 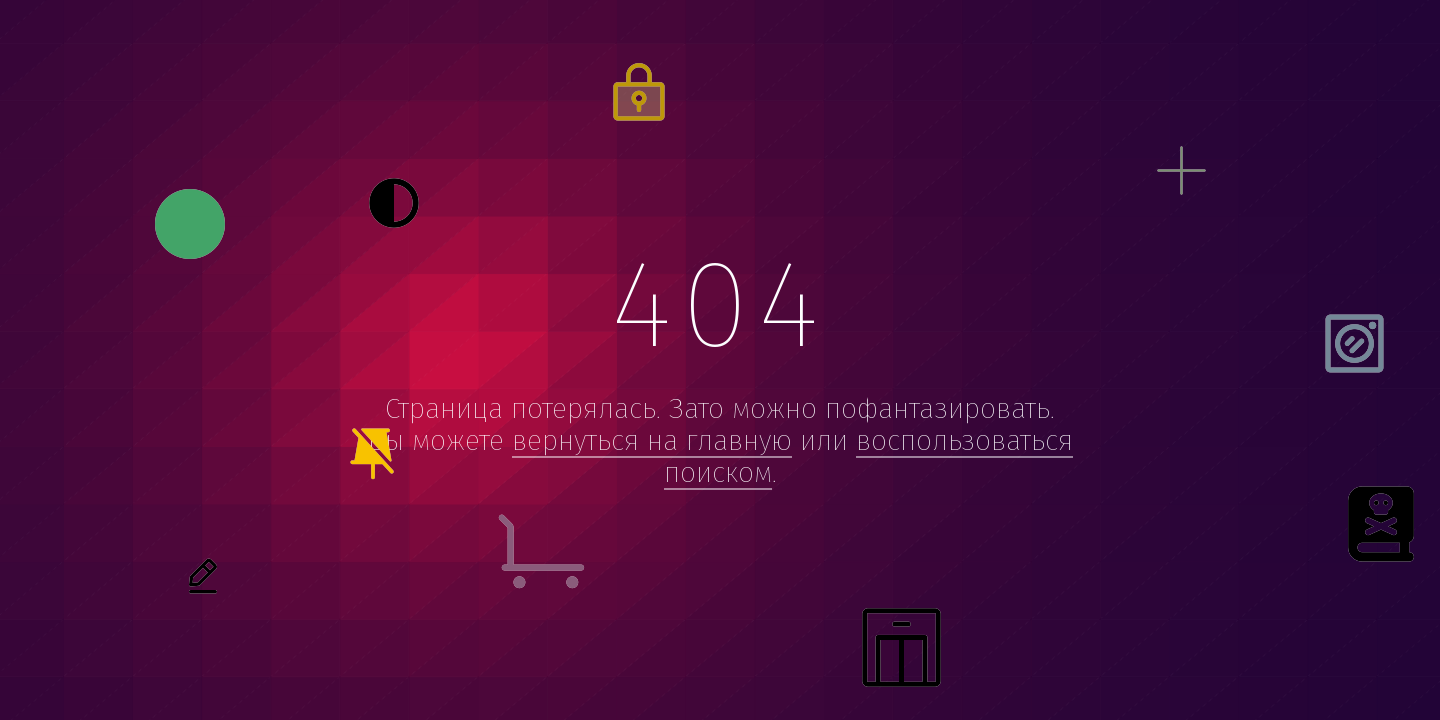 I want to click on select or mark an item as active, so click(x=190, y=224).